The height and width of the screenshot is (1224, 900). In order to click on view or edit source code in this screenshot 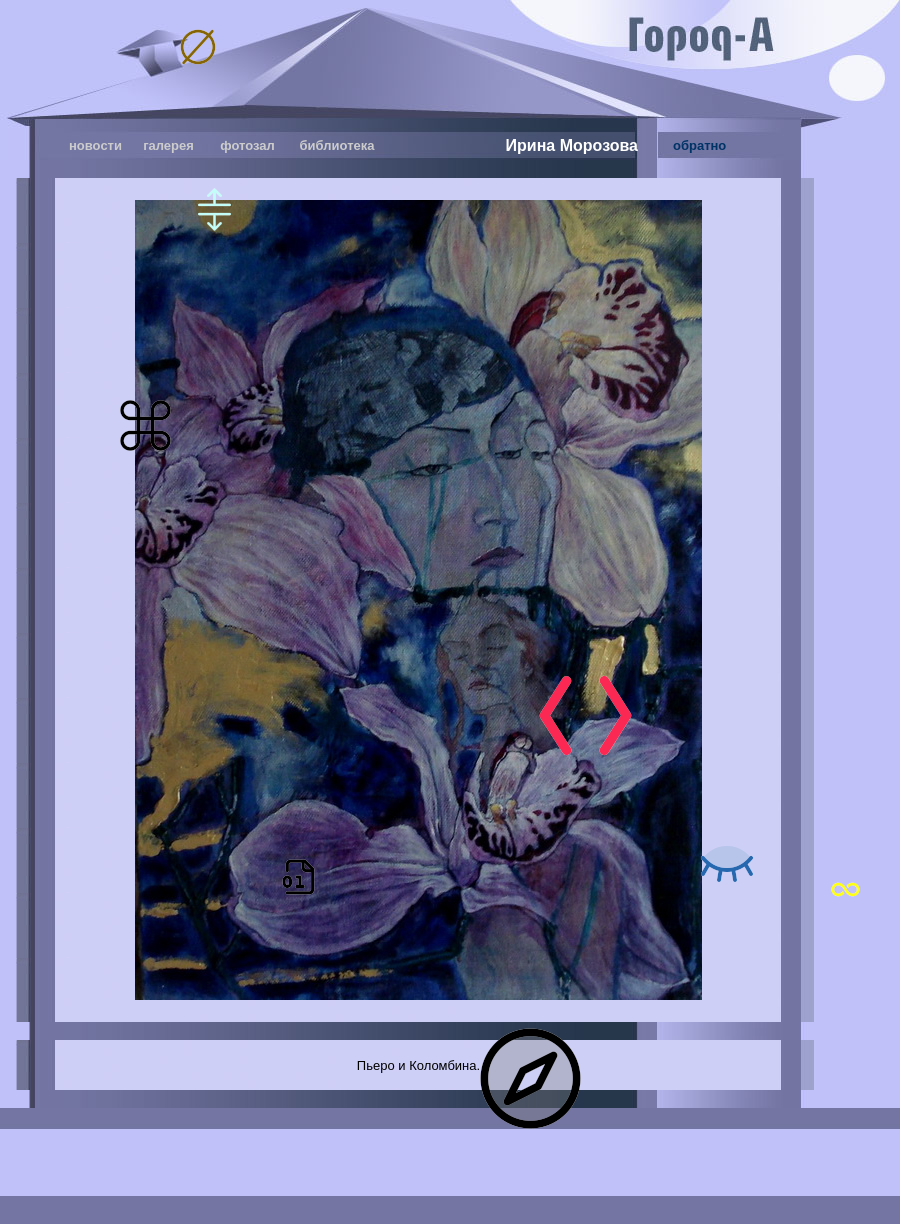, I will do `click(585, 715)`.